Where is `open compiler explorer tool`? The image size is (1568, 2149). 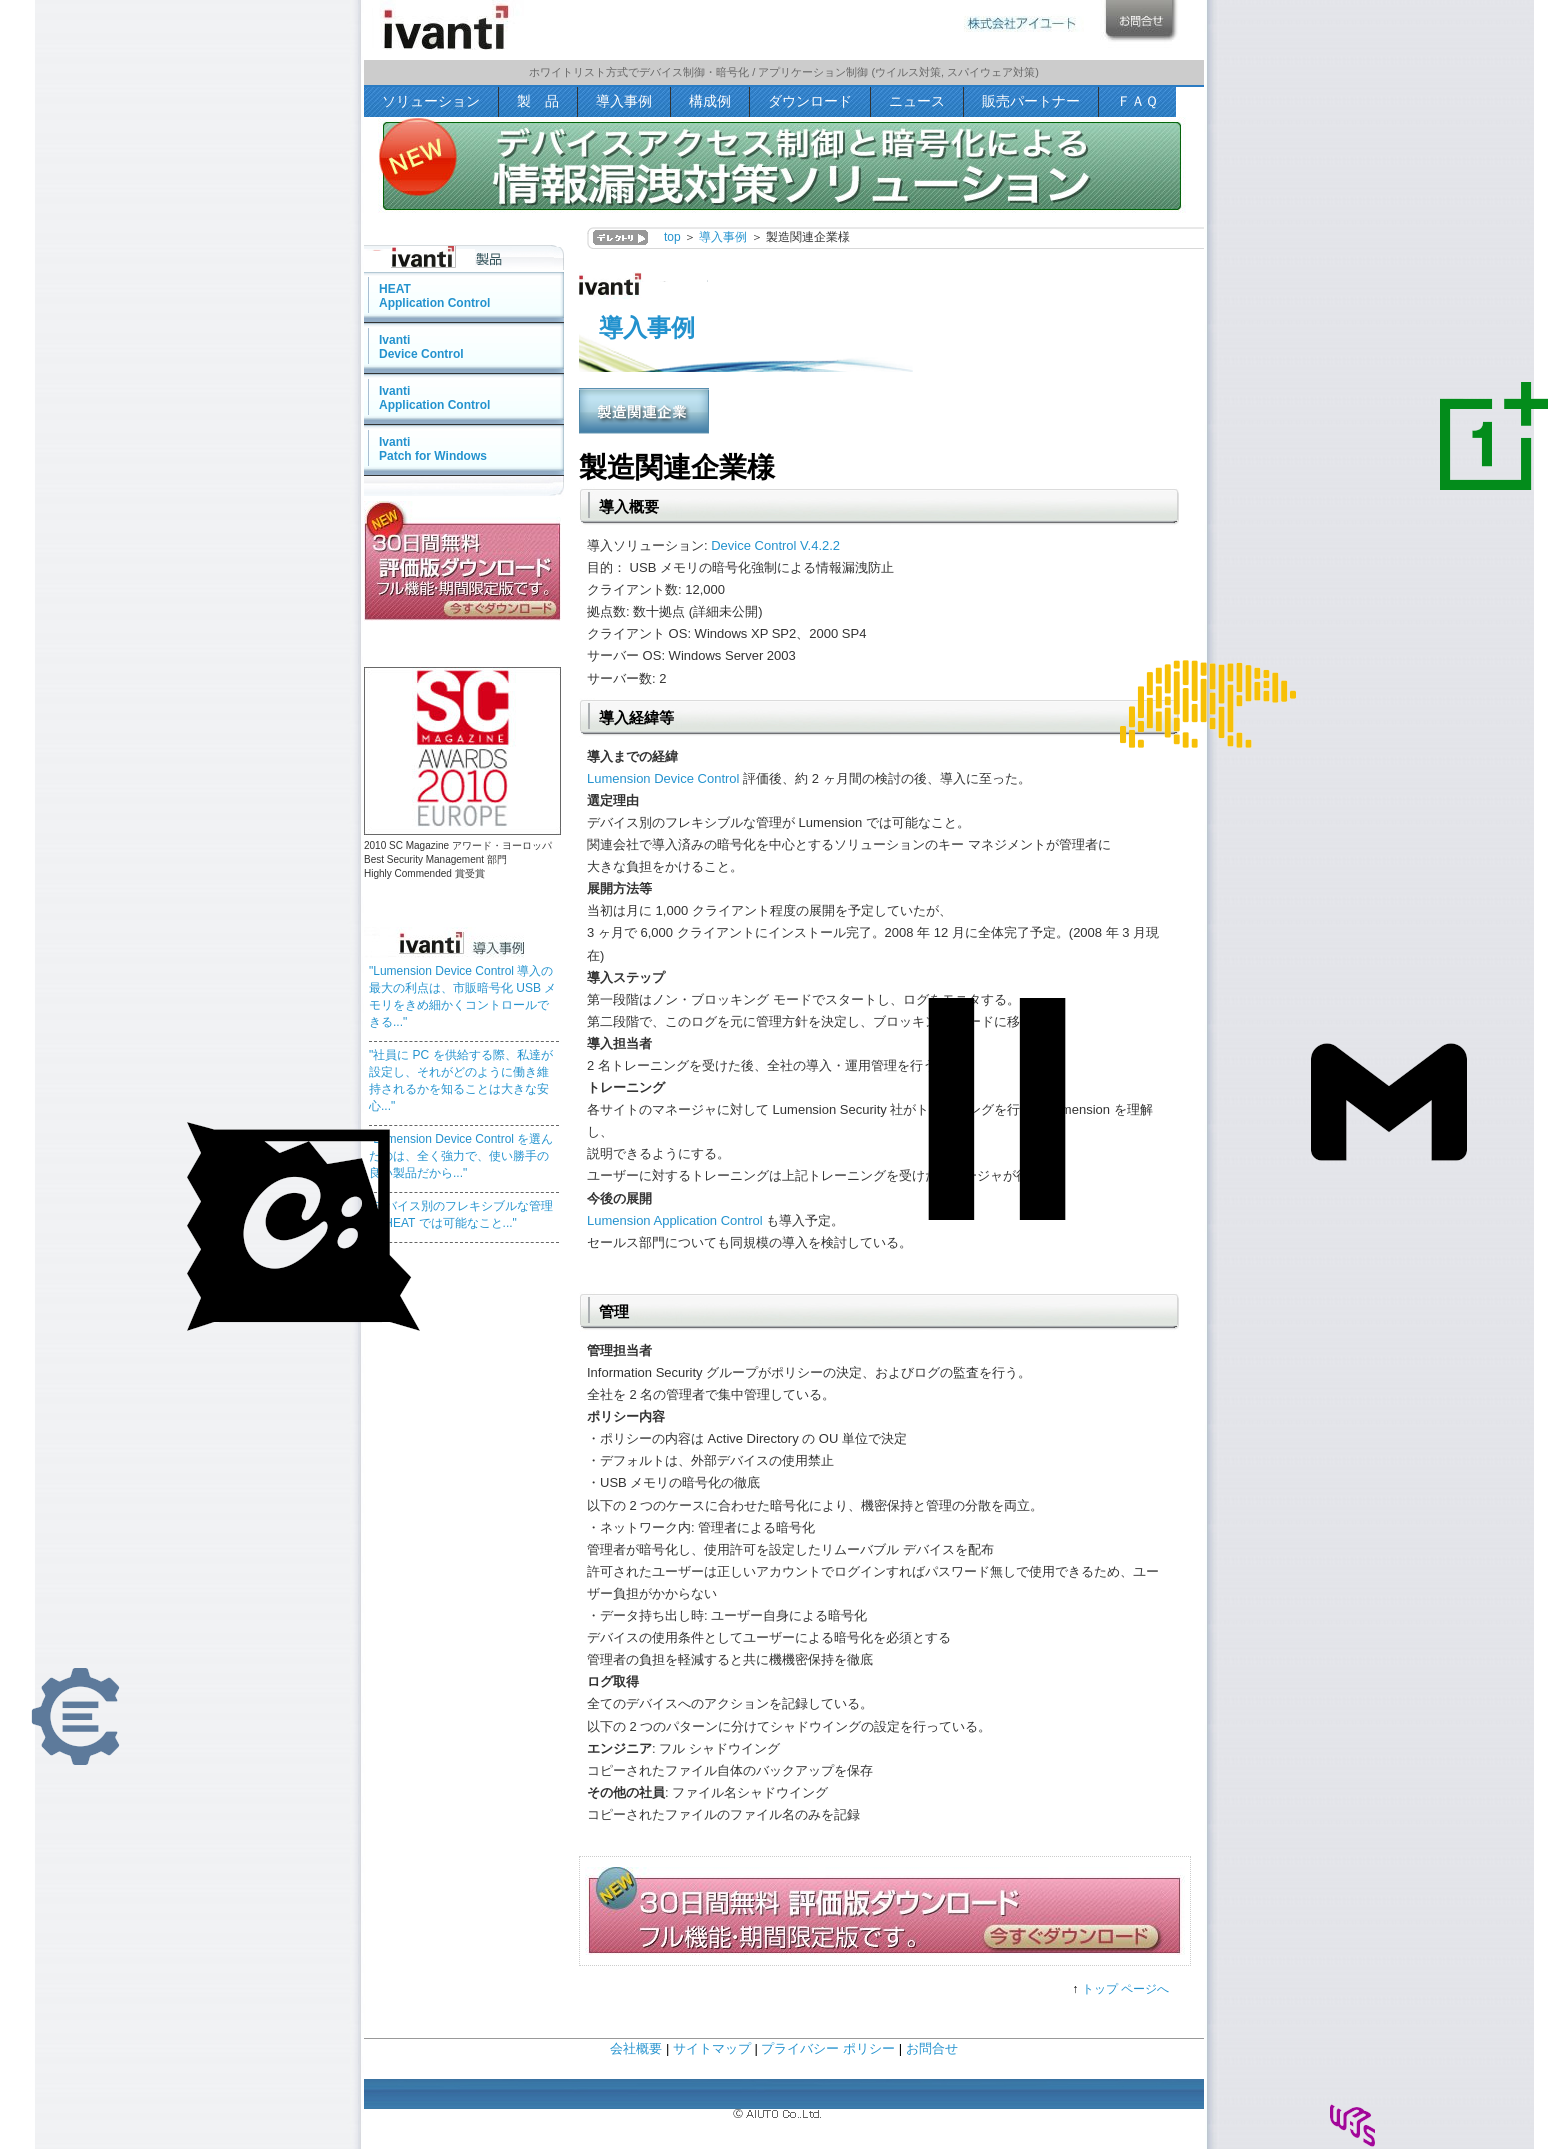 open compiler explorer tool is located at coordinates (75, 1716).